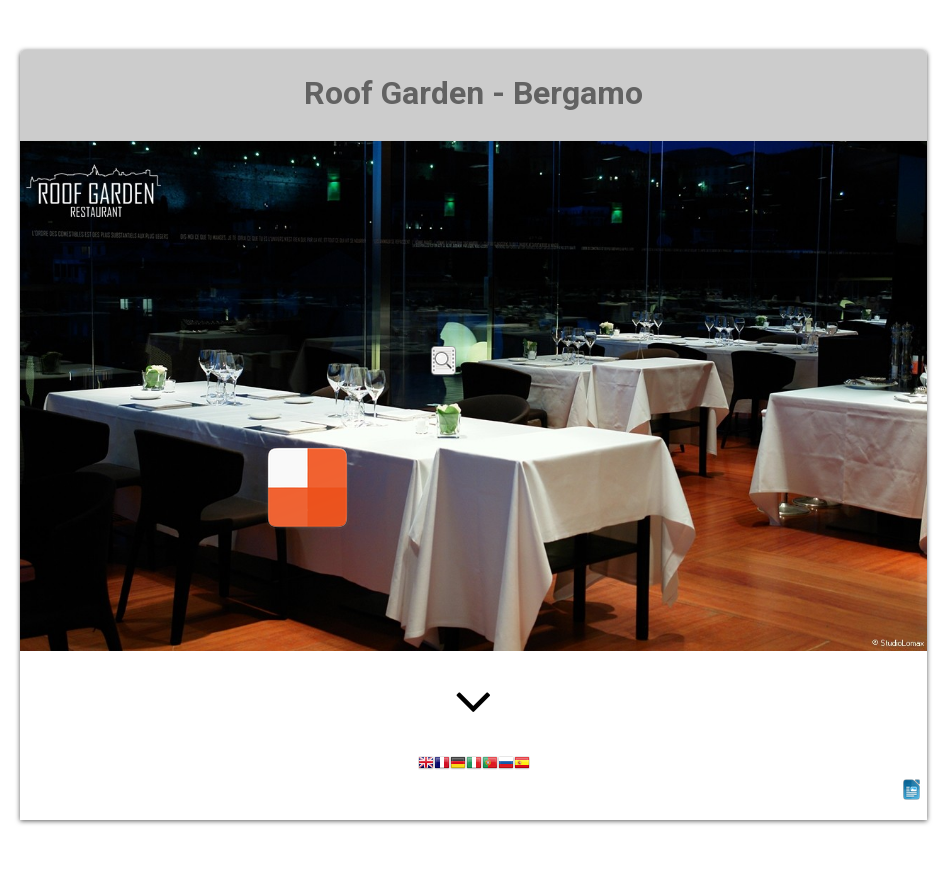 This screenshot has width=947, height=870. What do you see at coordinates (443, 360) in the screenshot?
I see `open gnome logs application` at bounding box center [443, 360].